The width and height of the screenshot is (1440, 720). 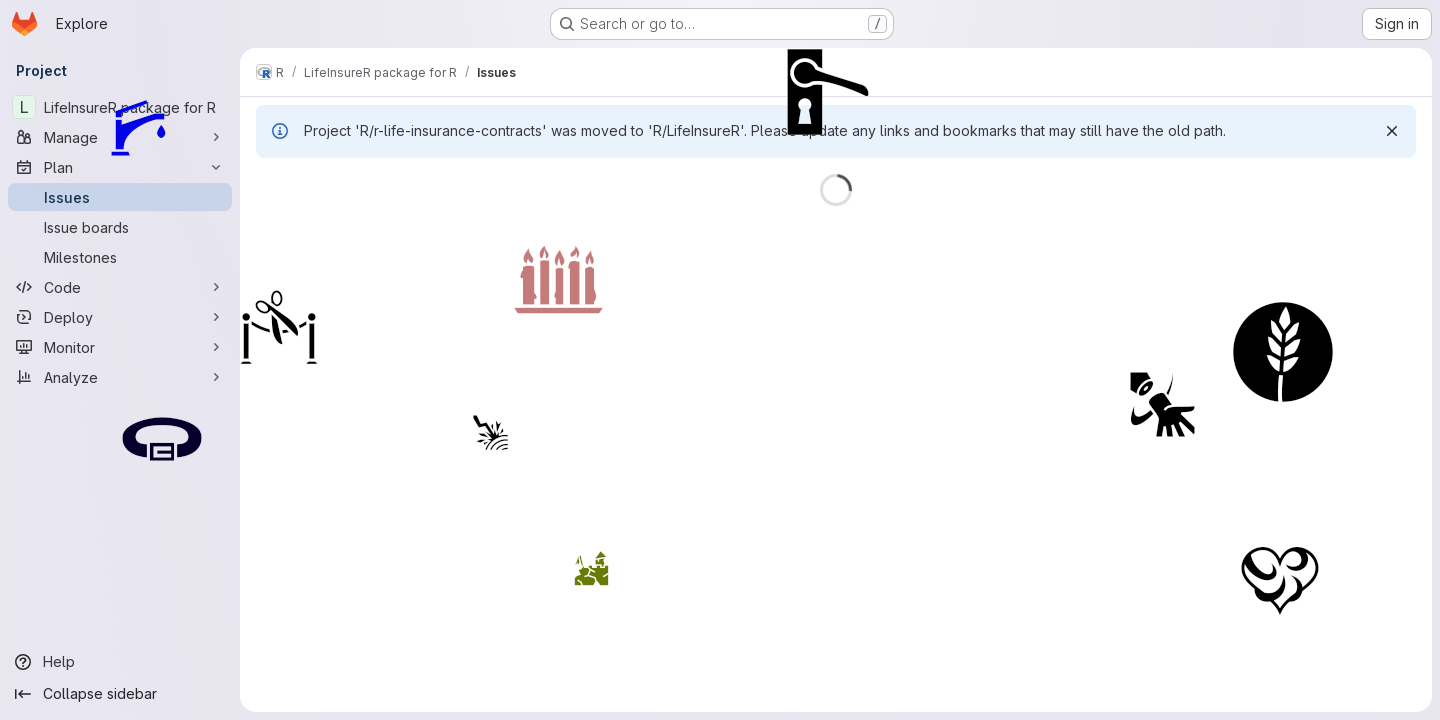 I want to click on access candle or lighting settings, so click(x=558, y=270).